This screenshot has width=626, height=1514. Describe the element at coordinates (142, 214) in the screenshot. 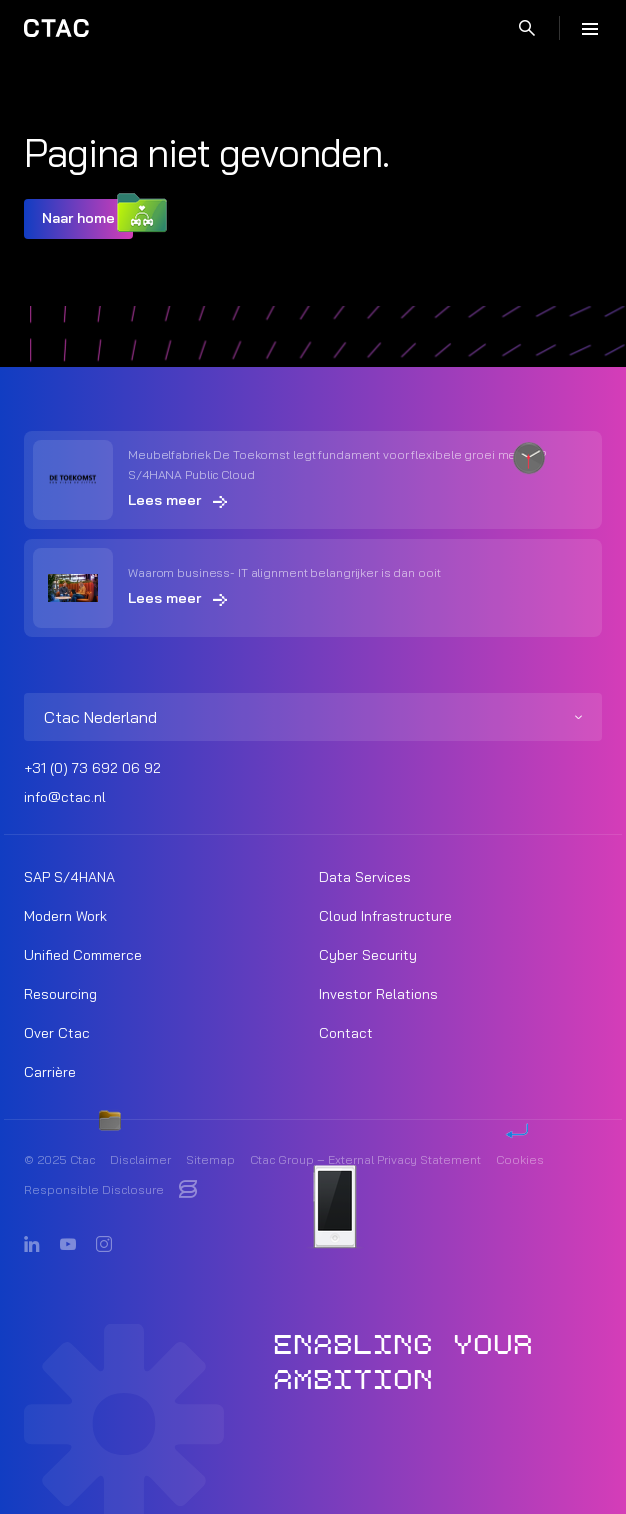

I see `open your GameJolt games folder` at that location.